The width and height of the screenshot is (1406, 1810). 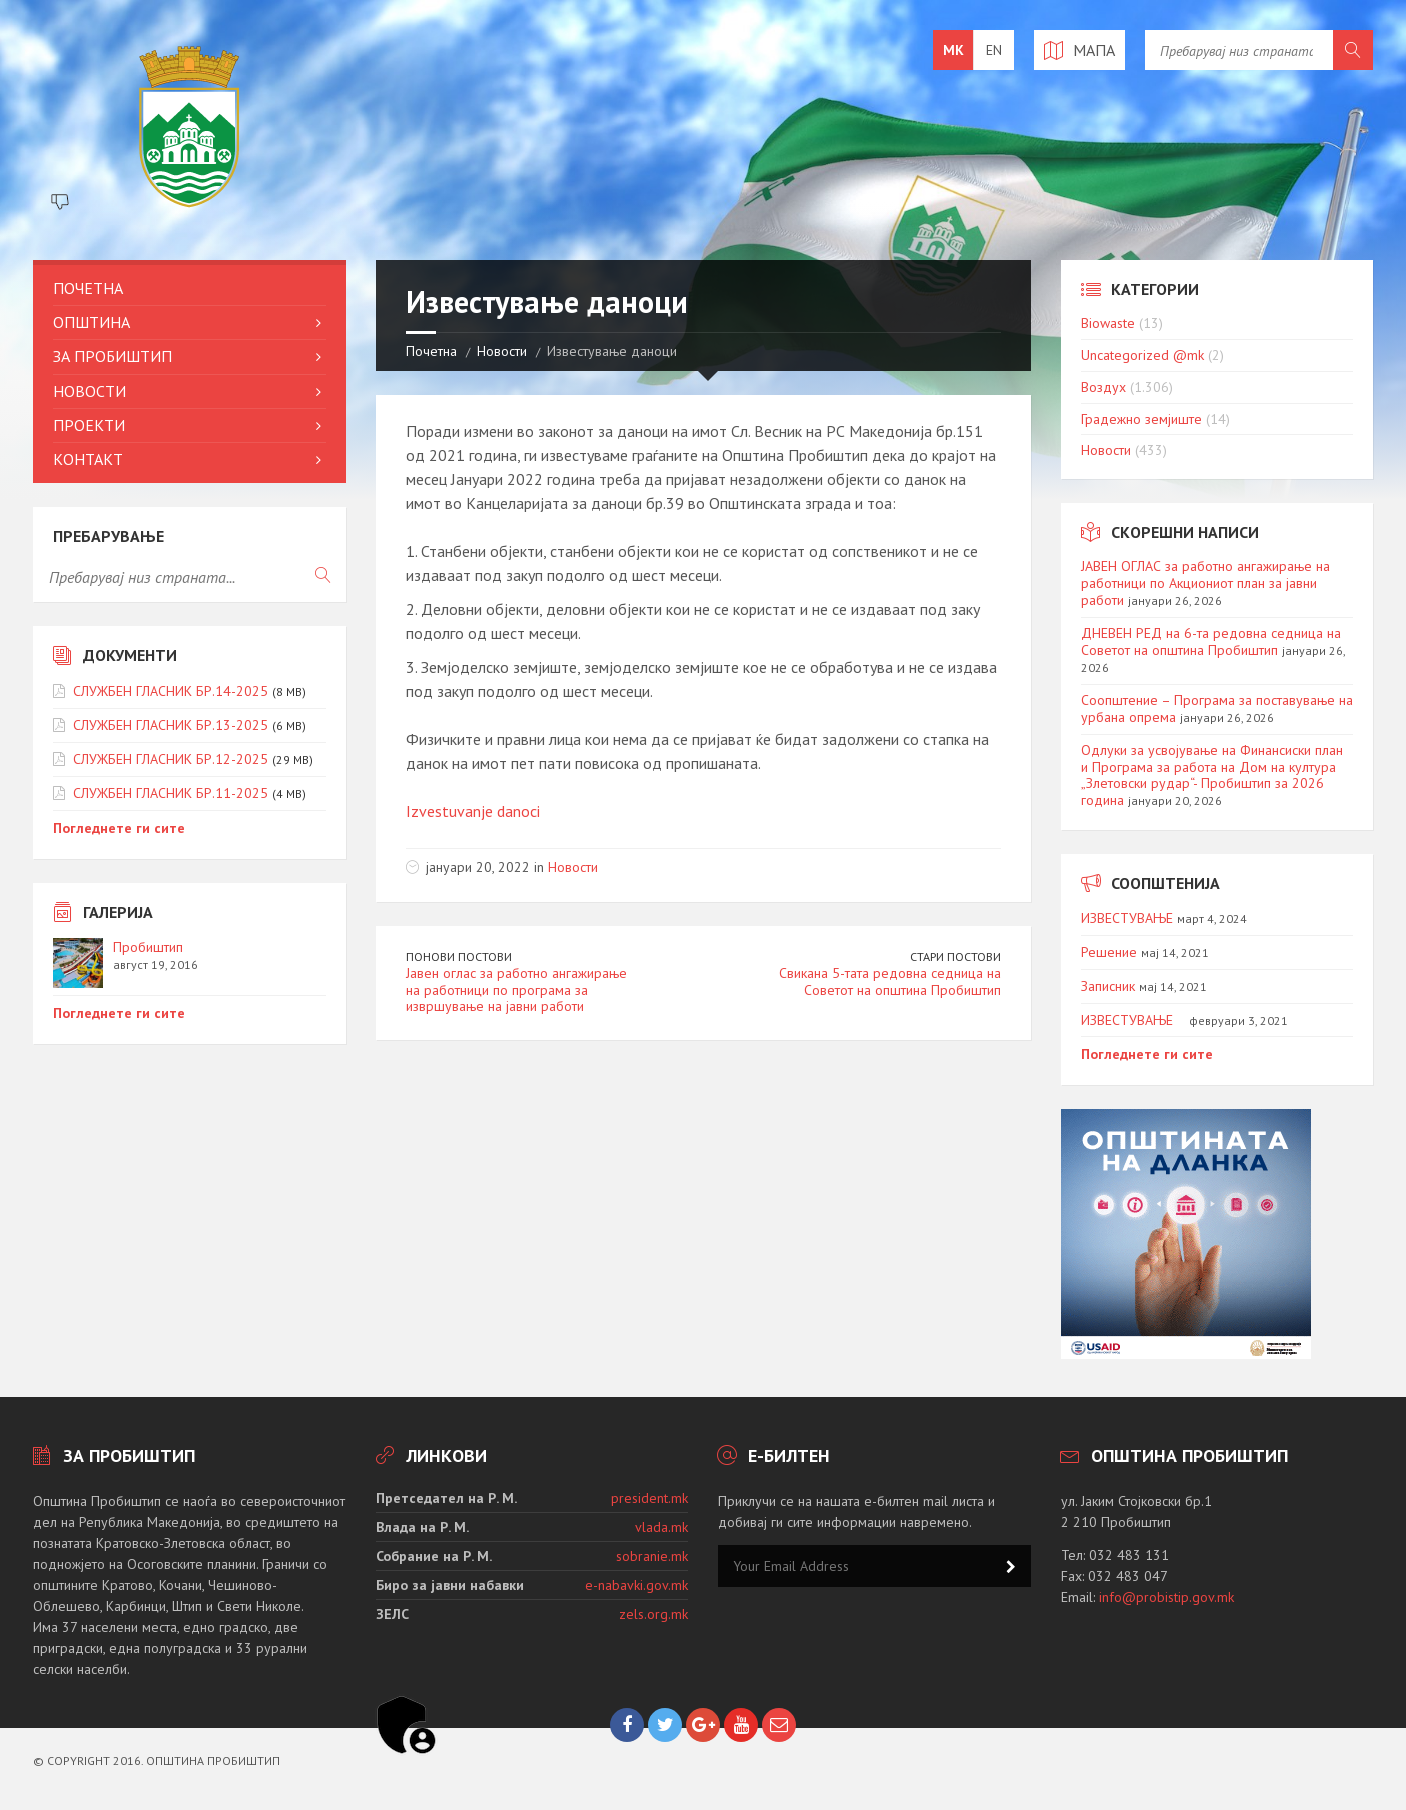 What do you see at coordinates (60, 201) in the screenshot?
I see `dislike or downvote content` at bounding box center [60, 201].